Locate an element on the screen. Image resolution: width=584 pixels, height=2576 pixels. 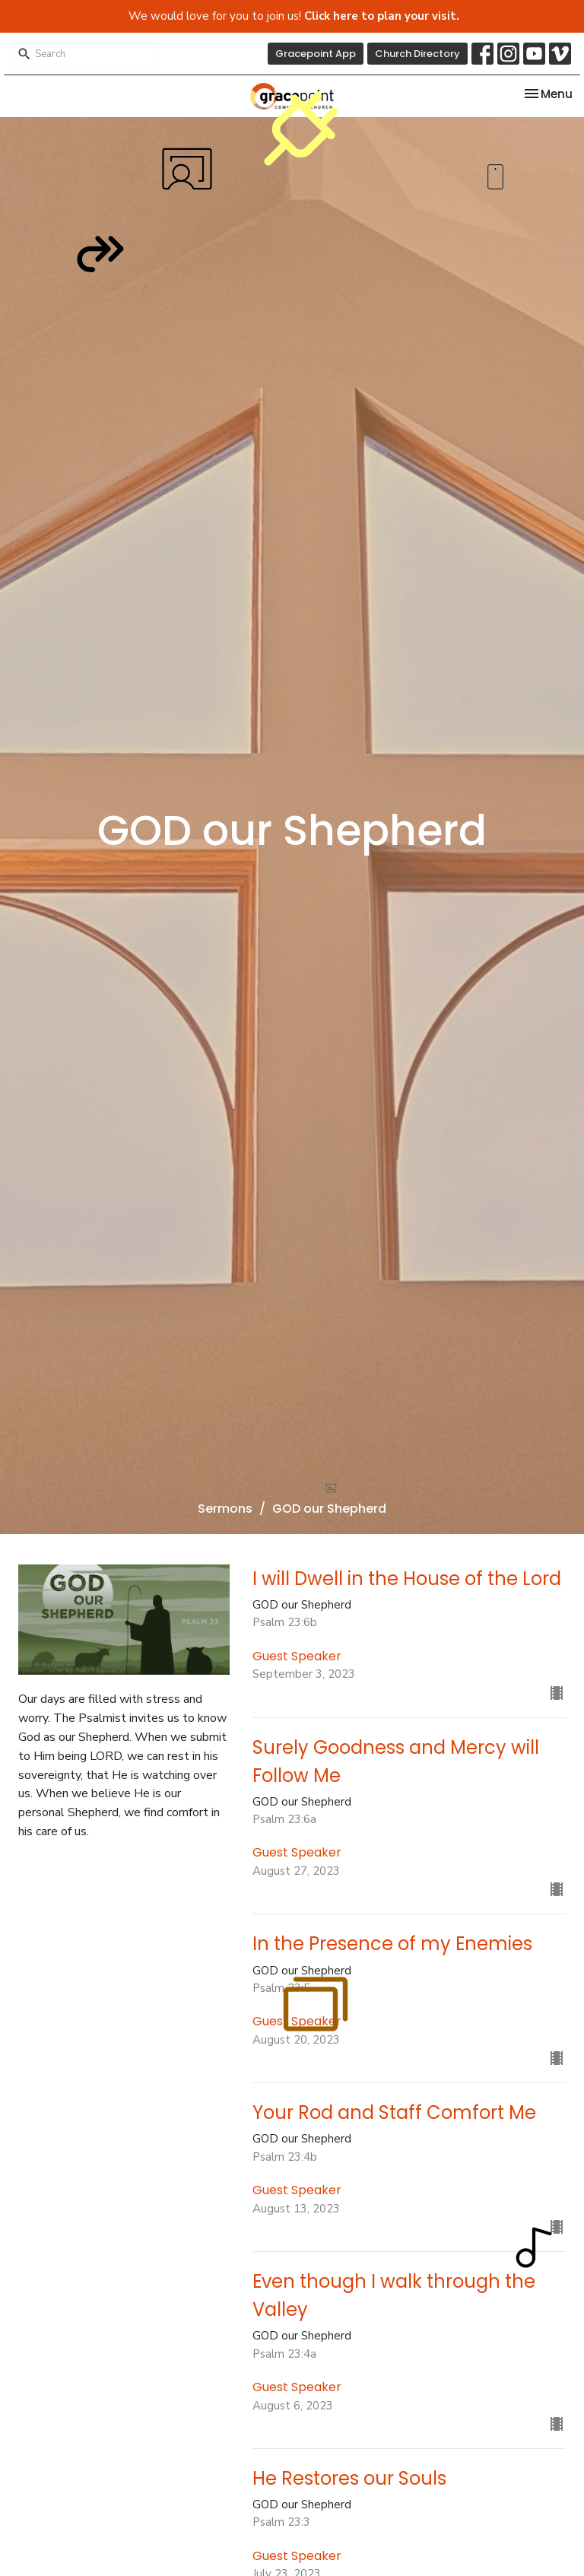
access teaching or presentation mode is located at coordinates (187, 169).